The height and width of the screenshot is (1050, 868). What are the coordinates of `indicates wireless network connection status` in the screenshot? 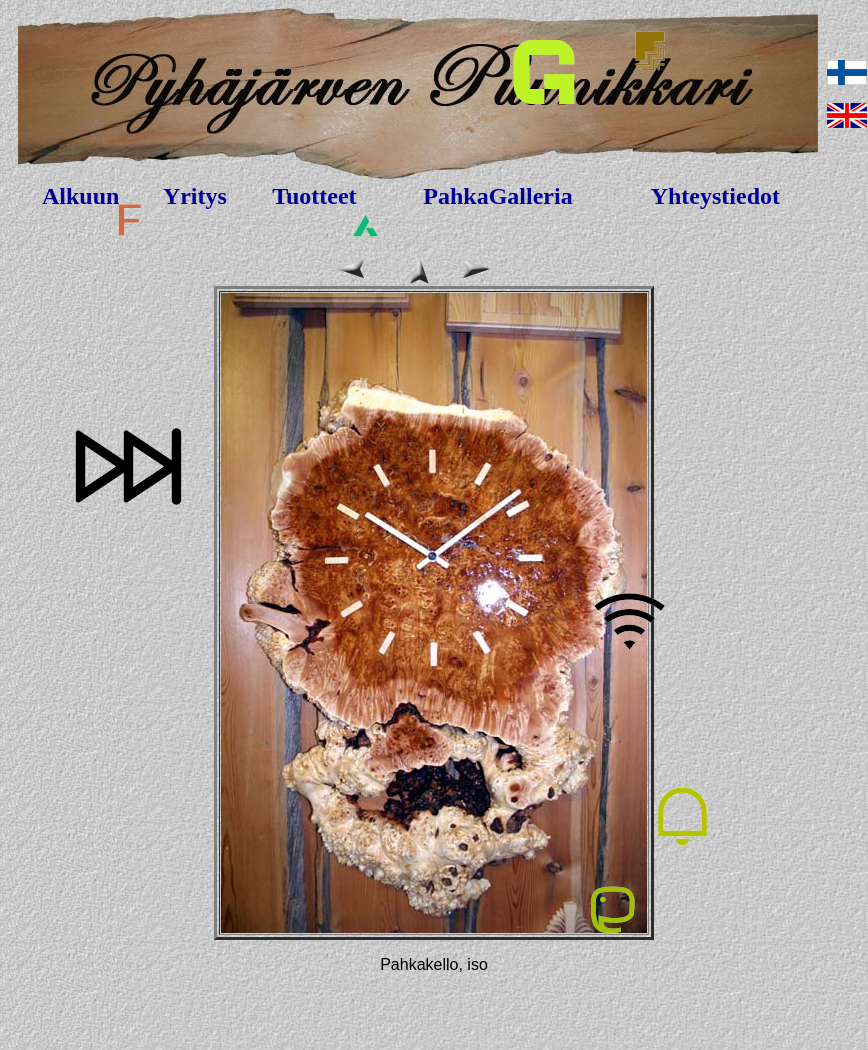 It's located at (629, 621).